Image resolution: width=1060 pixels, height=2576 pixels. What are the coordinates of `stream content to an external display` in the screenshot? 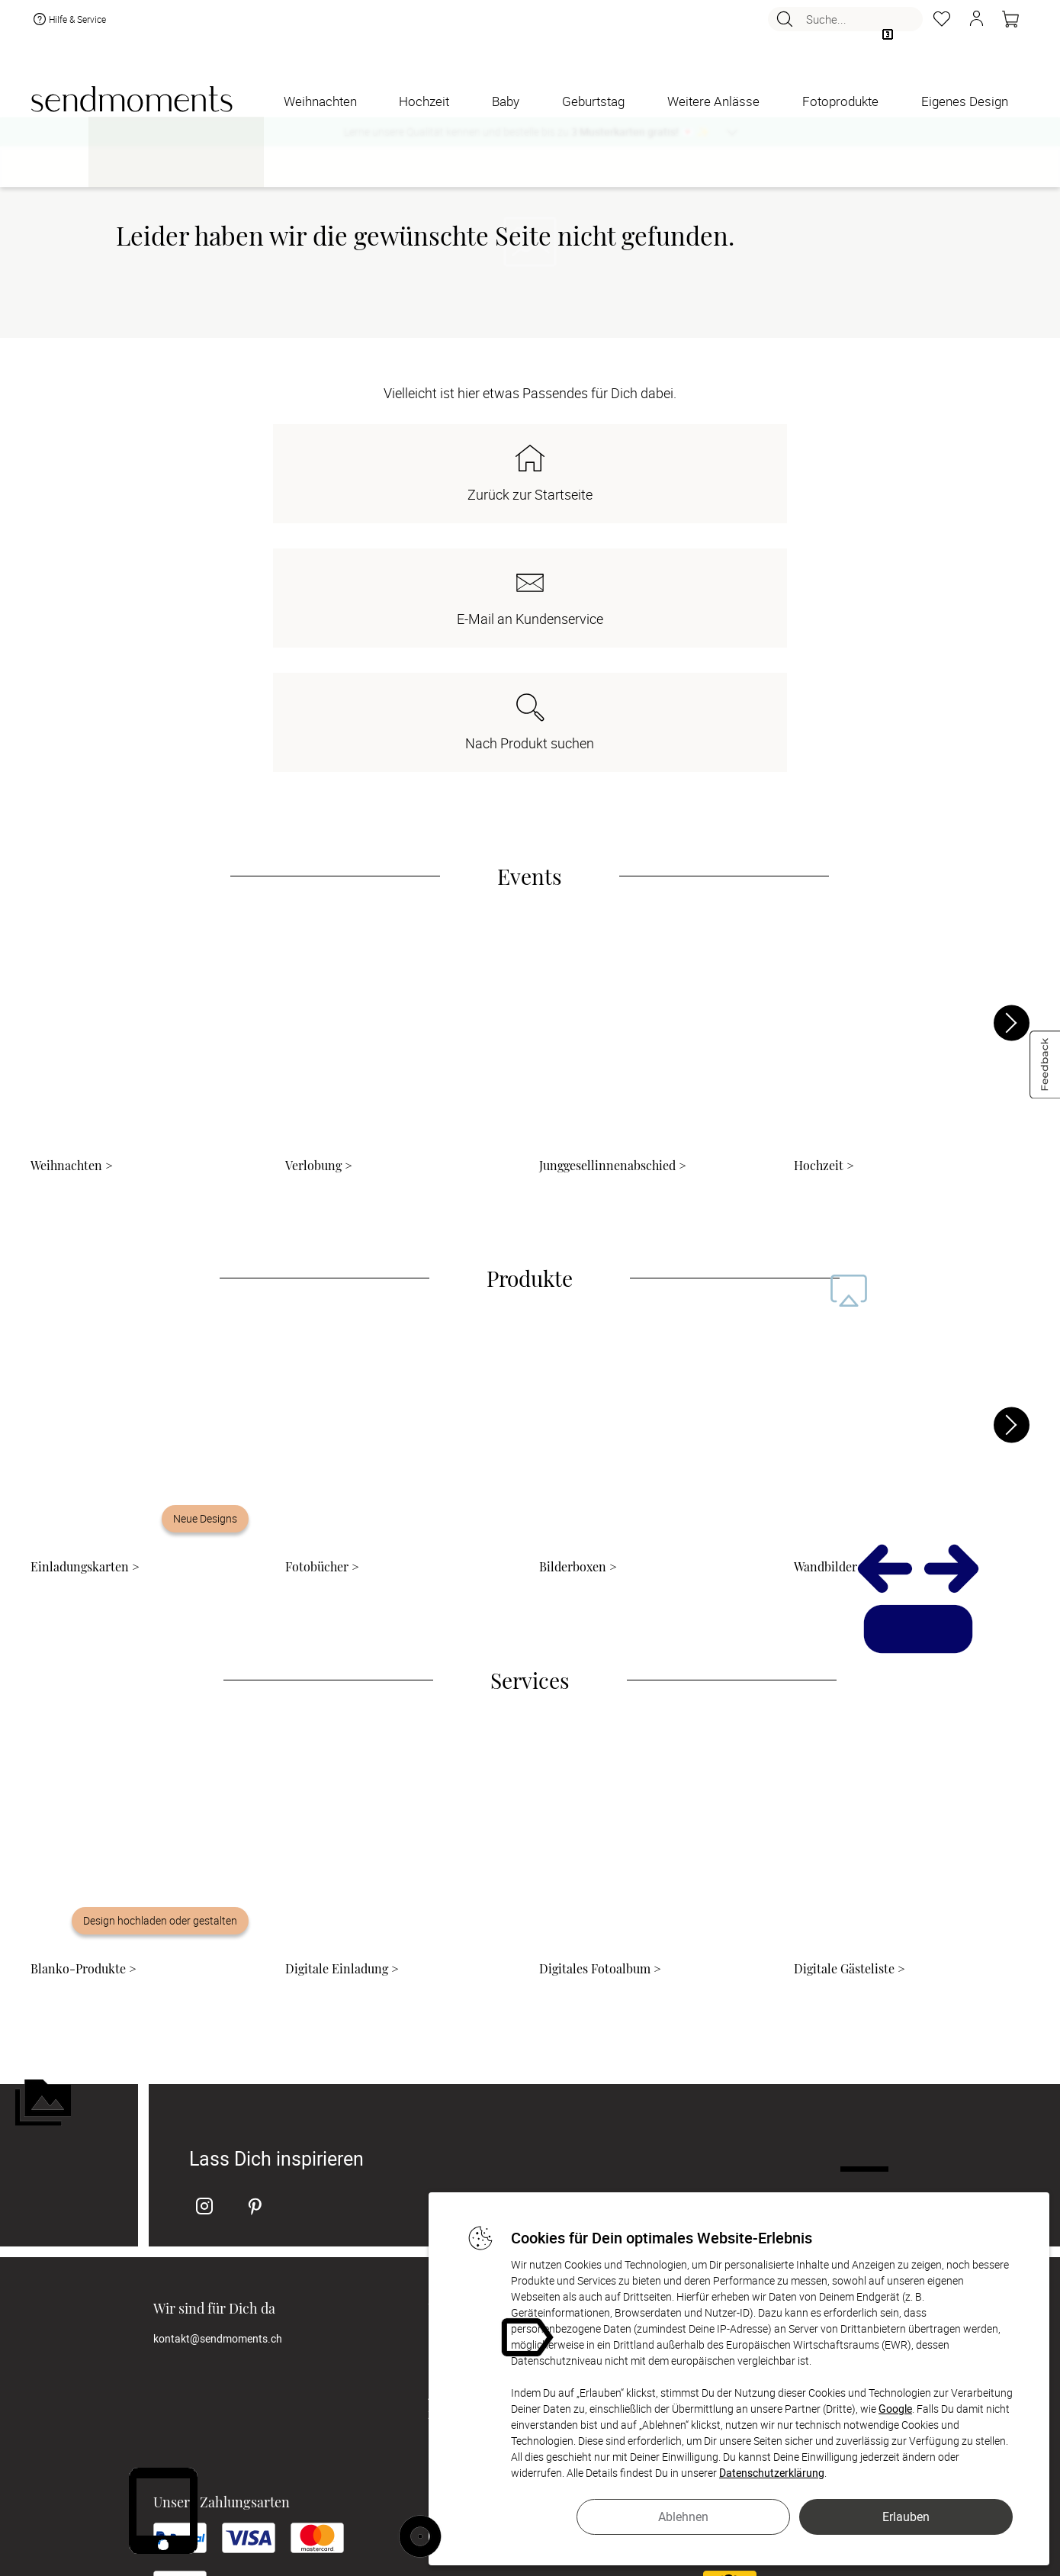 It's located at (849, 1290).